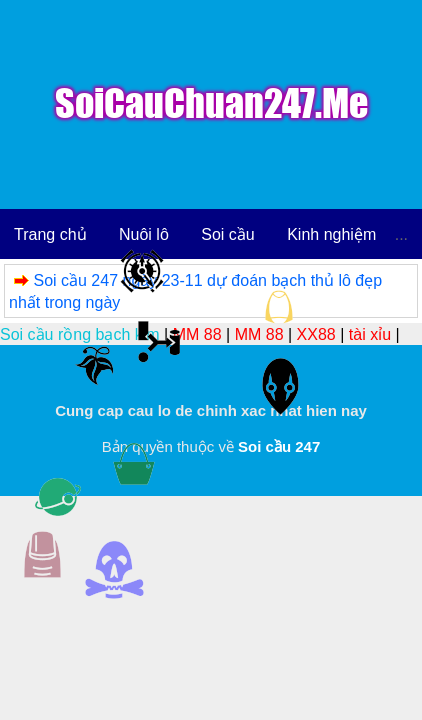  What do you see at coordinates (280, 386) in the screenshot?
I see `select architect or builder character class` at bounding box center [280, 386].